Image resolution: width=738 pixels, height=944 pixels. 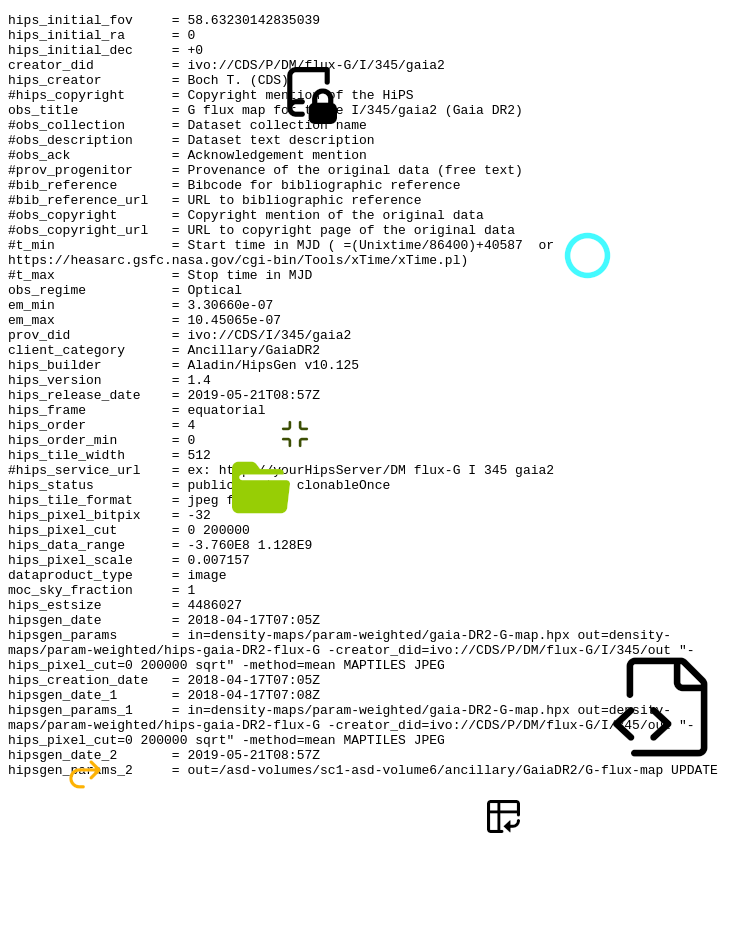 I want to click on pivot table column in spreadsheet view, so click(x=503, y=816).